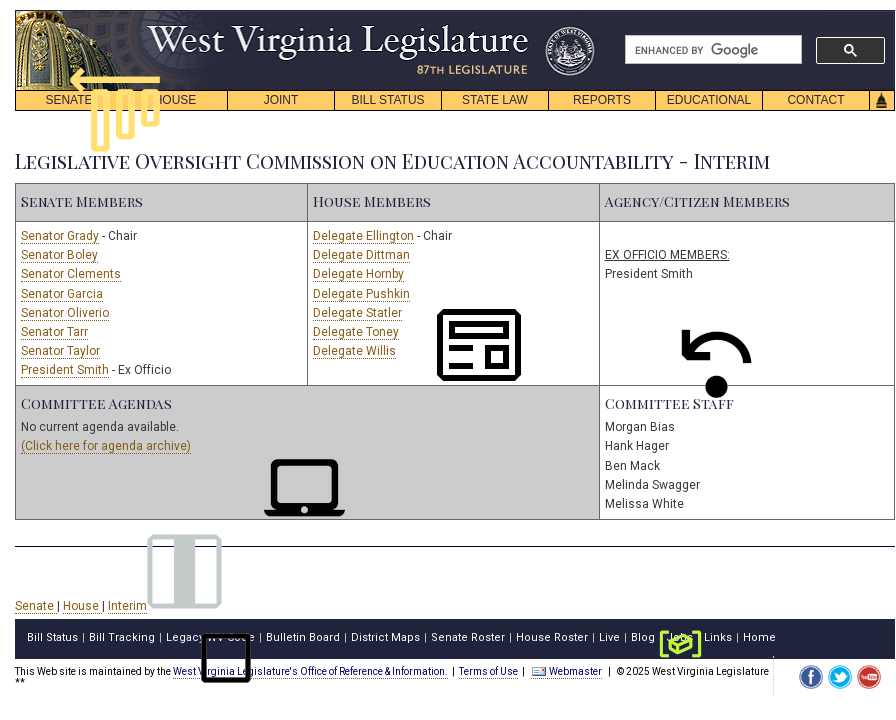 The image size is (896, 720). What do you see at coordinates (716, 364) in the screenshot?
I see `step back to the previous line during debugging` at bounding box center [716, 364].